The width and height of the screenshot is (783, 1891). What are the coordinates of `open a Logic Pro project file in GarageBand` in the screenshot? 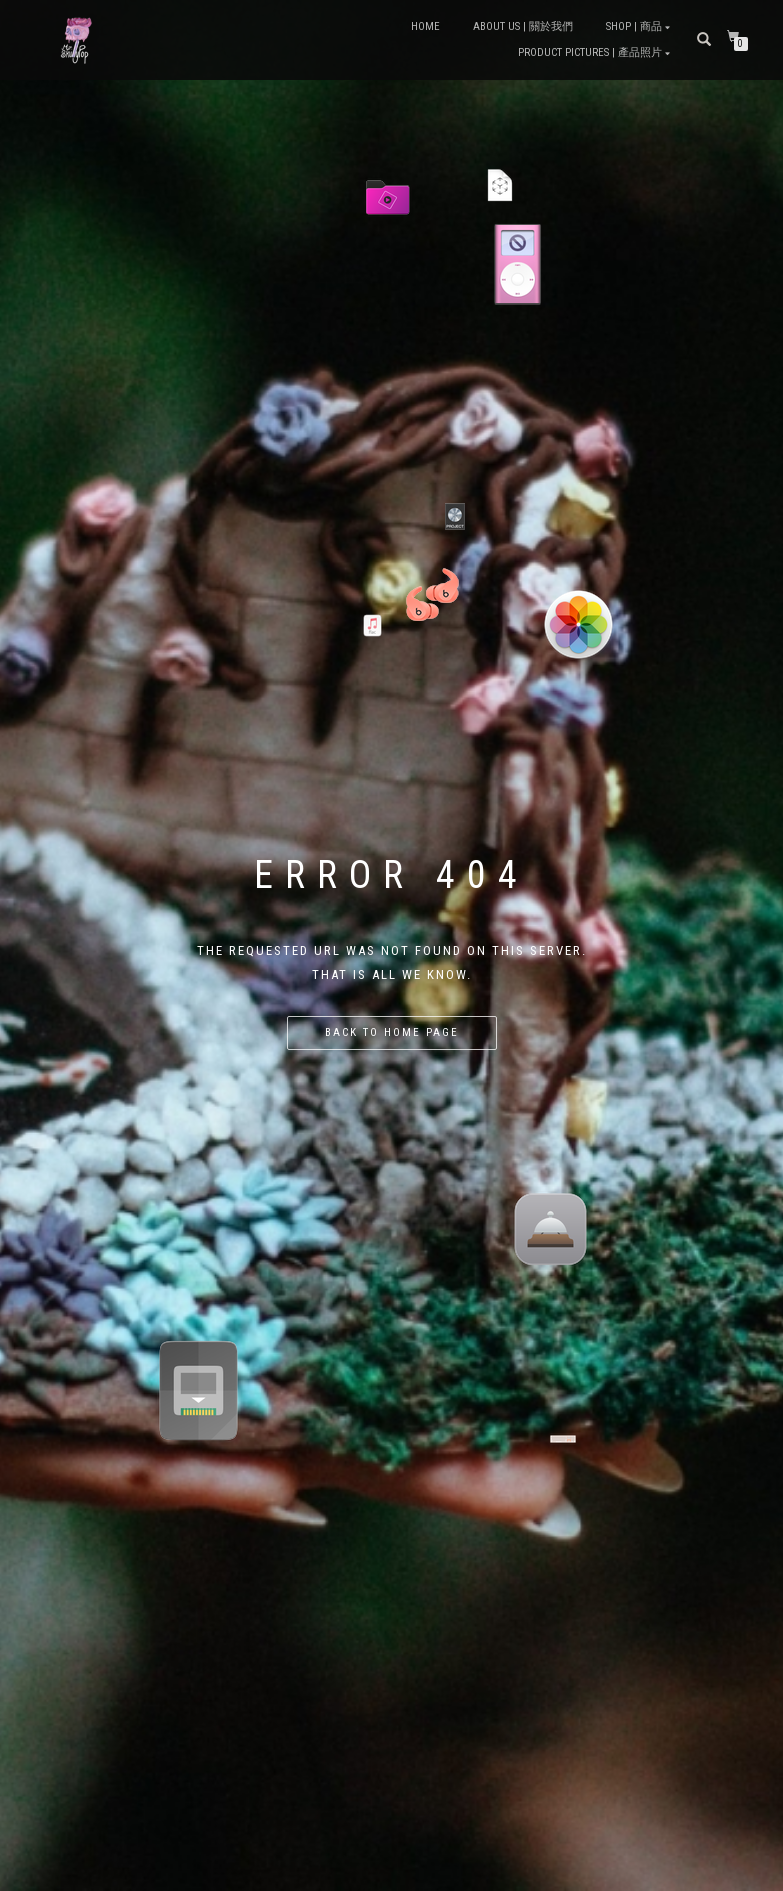 It's located at (455, 517).